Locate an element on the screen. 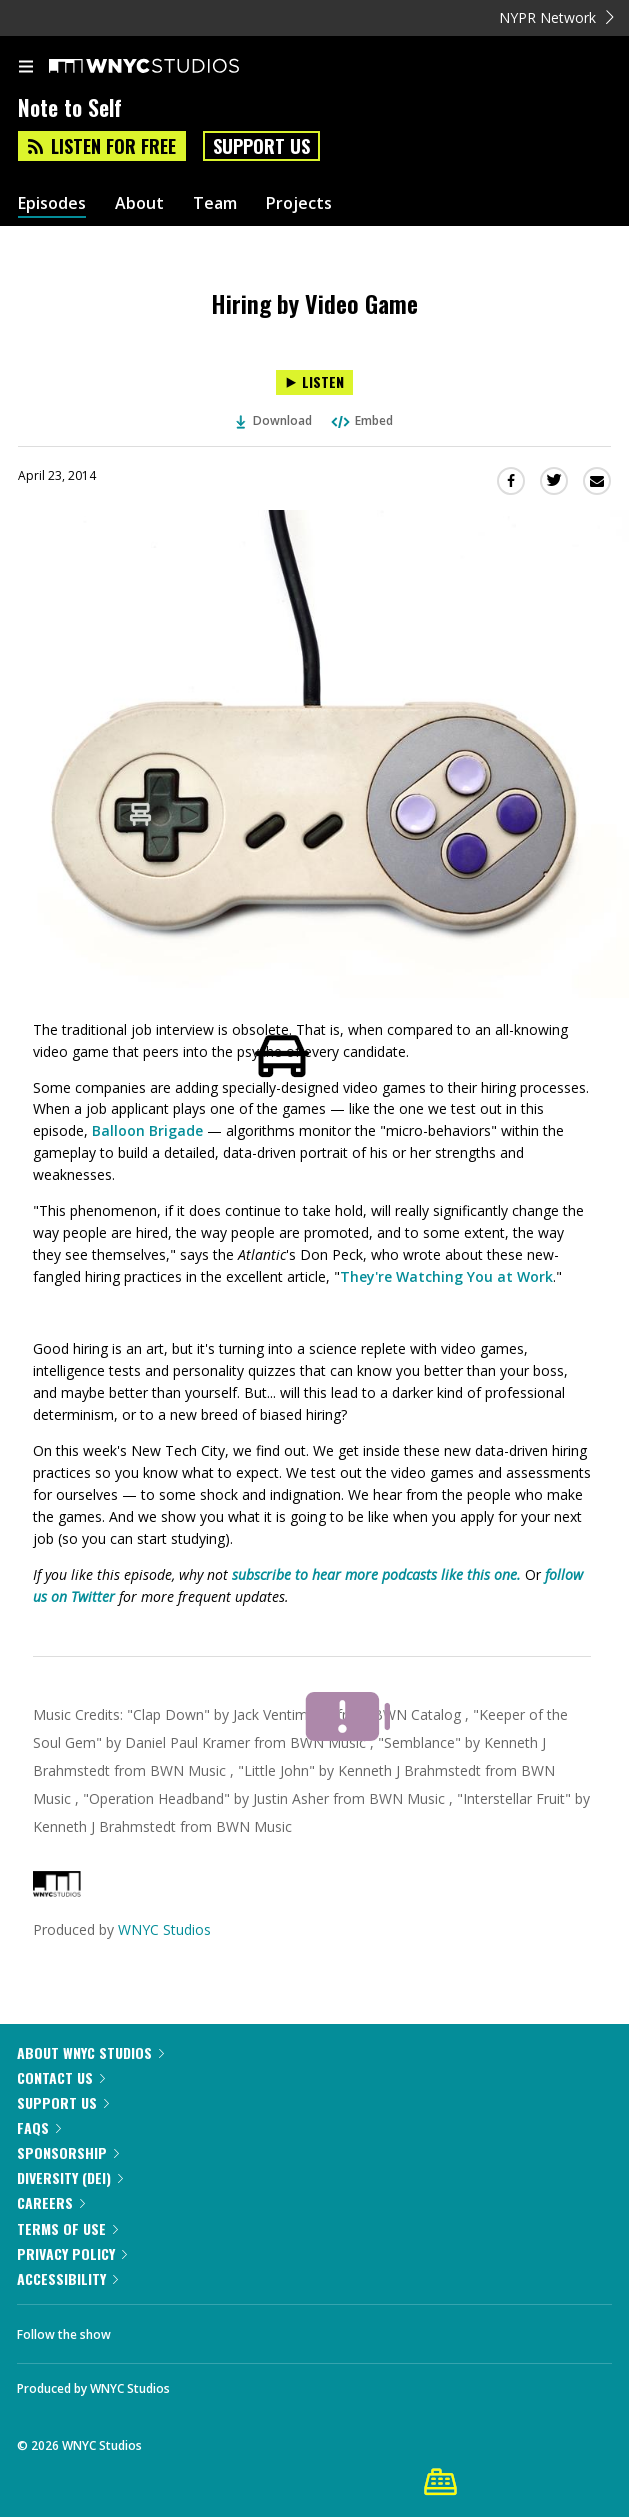 The height and width of the screenshot is (2517, 629). access vehicle or driving settings is located at coordinates (282, 1057).